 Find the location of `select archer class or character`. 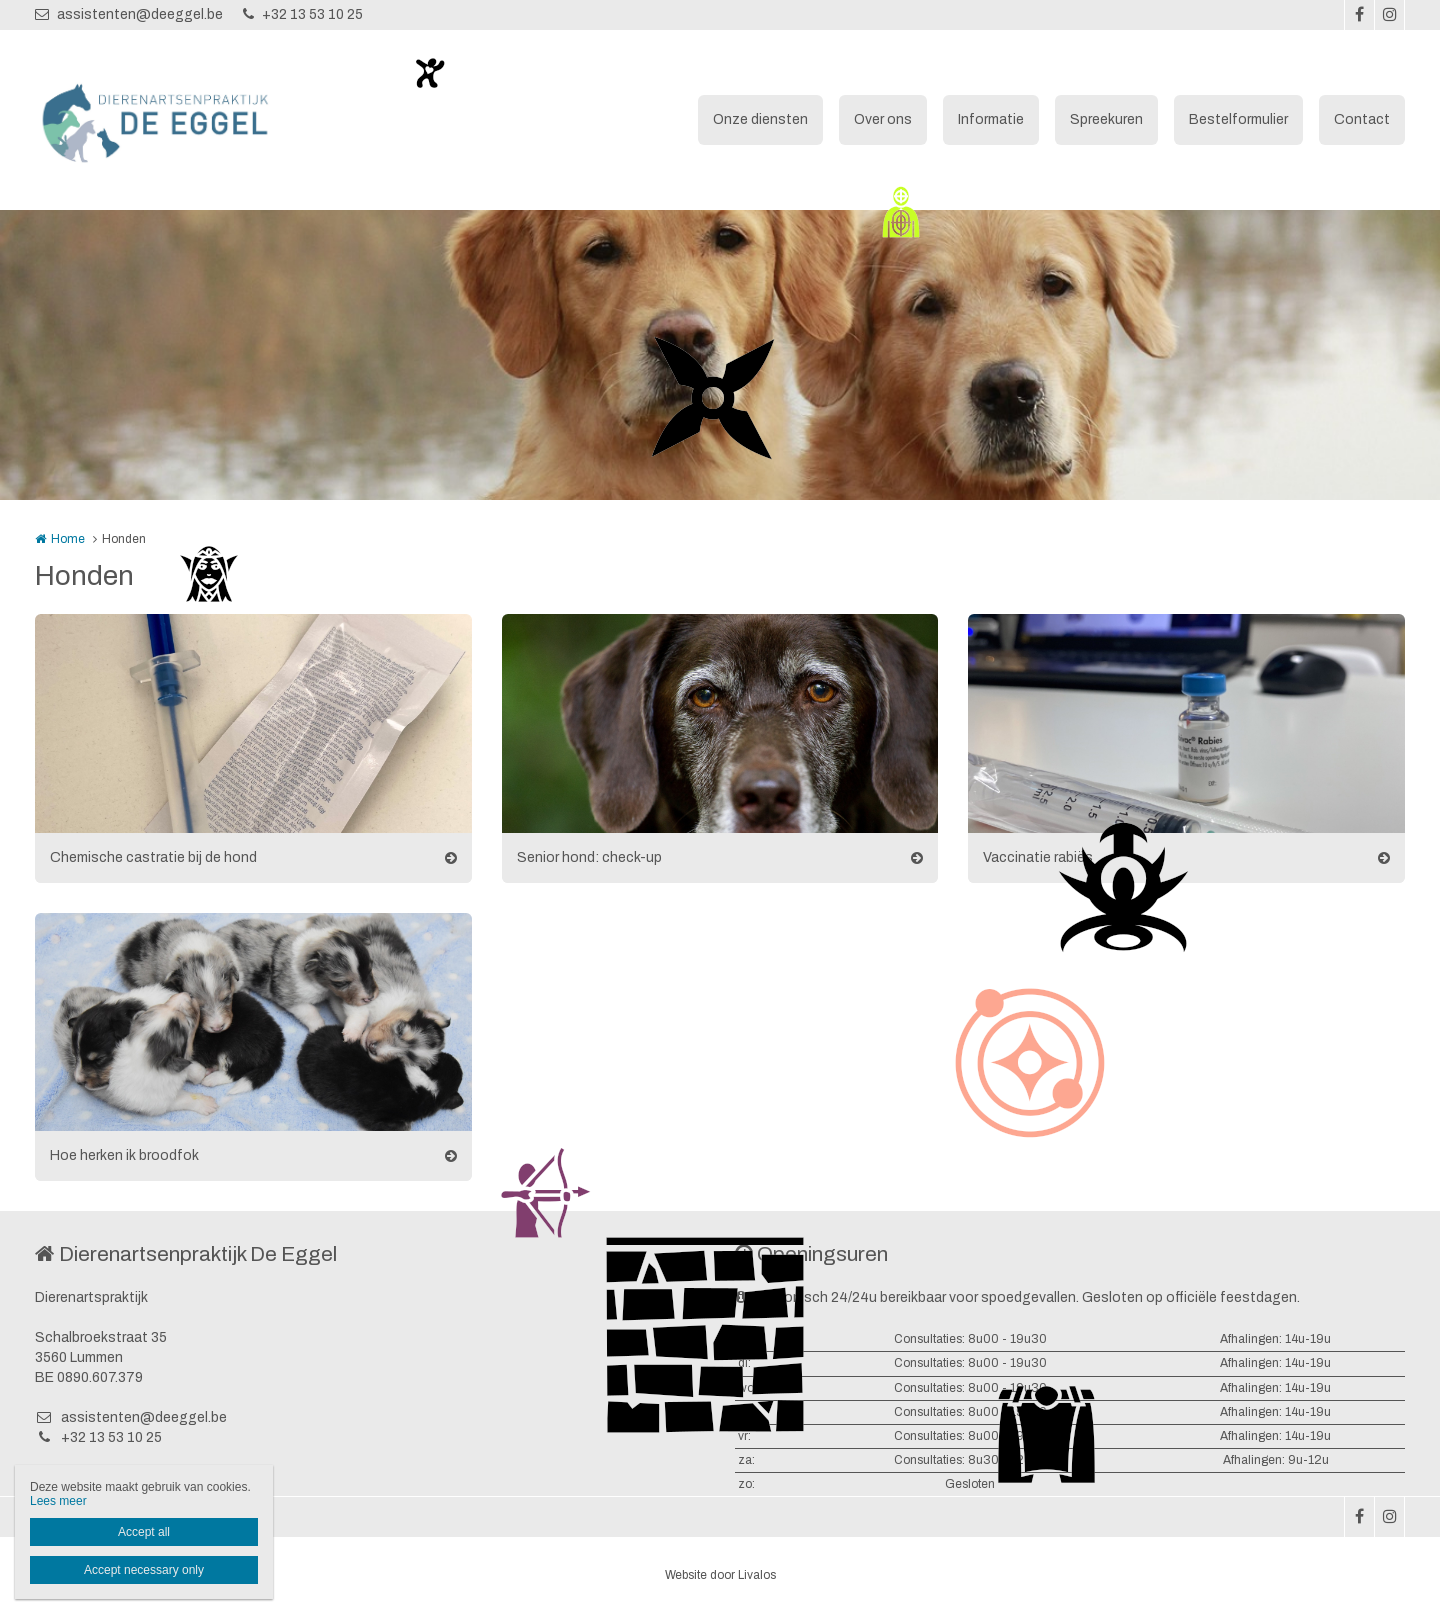

select archer class or character is located at coordinates (545, 1192).